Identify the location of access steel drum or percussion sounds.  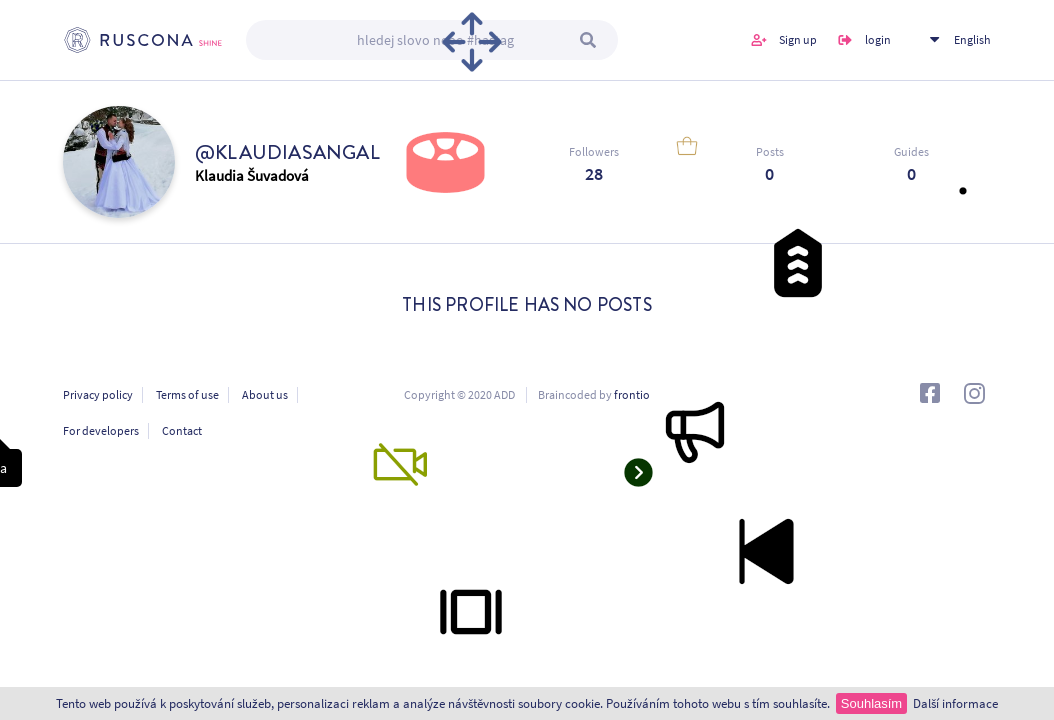
(445, 162).